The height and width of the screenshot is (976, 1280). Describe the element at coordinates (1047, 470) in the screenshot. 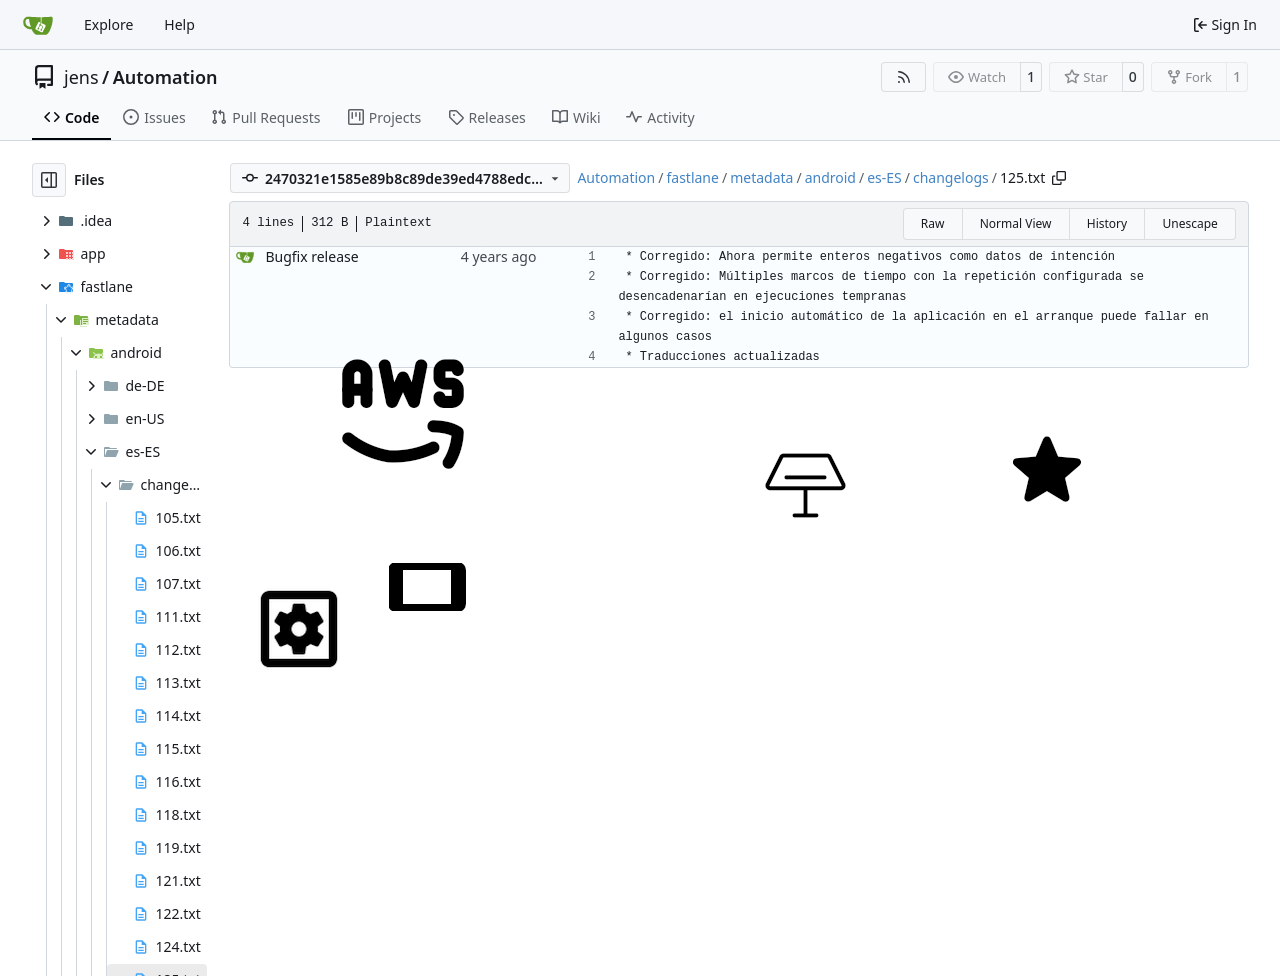

I see `add item to favorites` at that location.